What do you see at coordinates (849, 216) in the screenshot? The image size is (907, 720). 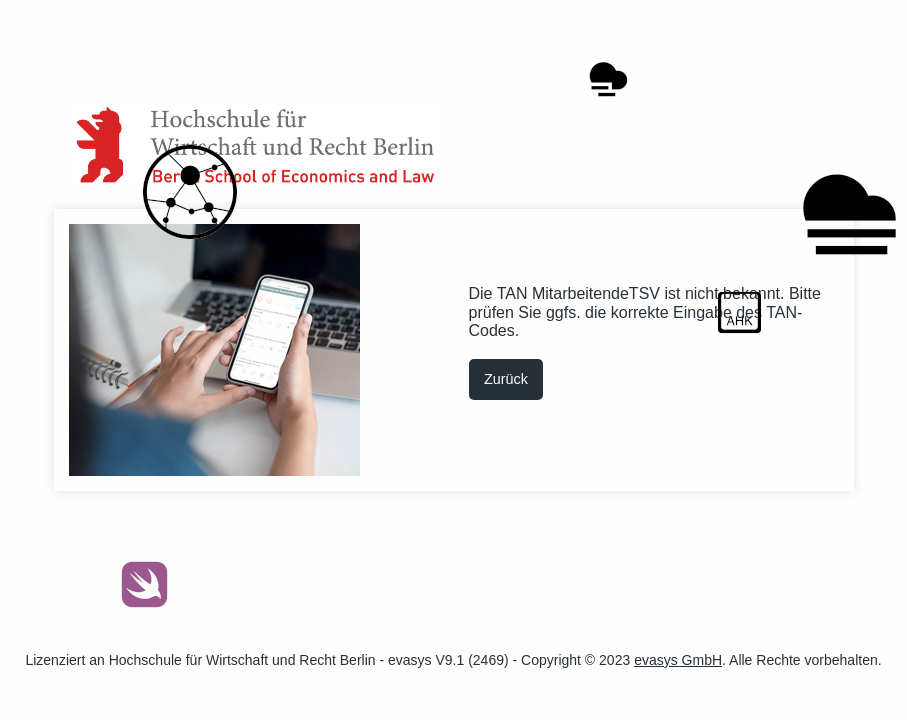 I see `indicates foggy weather conditions` at bounding box center [849, 216].